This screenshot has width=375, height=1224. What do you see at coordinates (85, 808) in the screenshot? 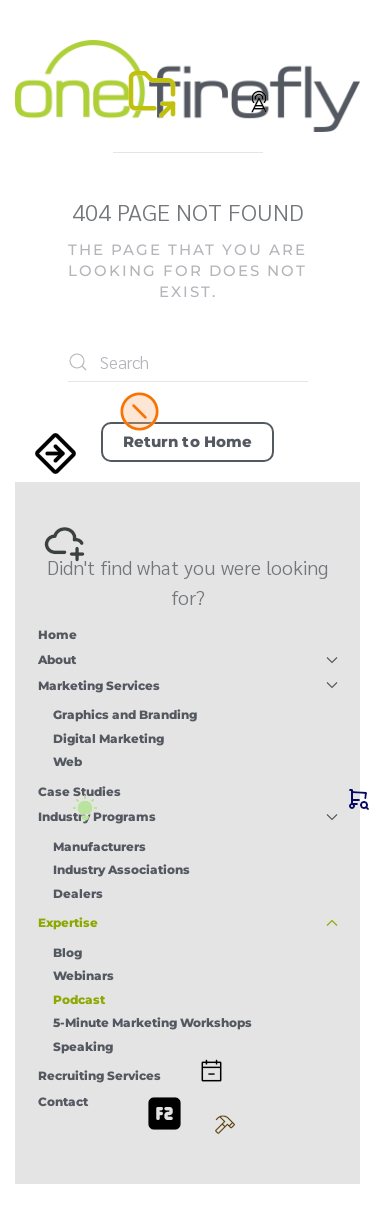
I see `view tips or helpful suggestions` at bounding box center [85, 808].